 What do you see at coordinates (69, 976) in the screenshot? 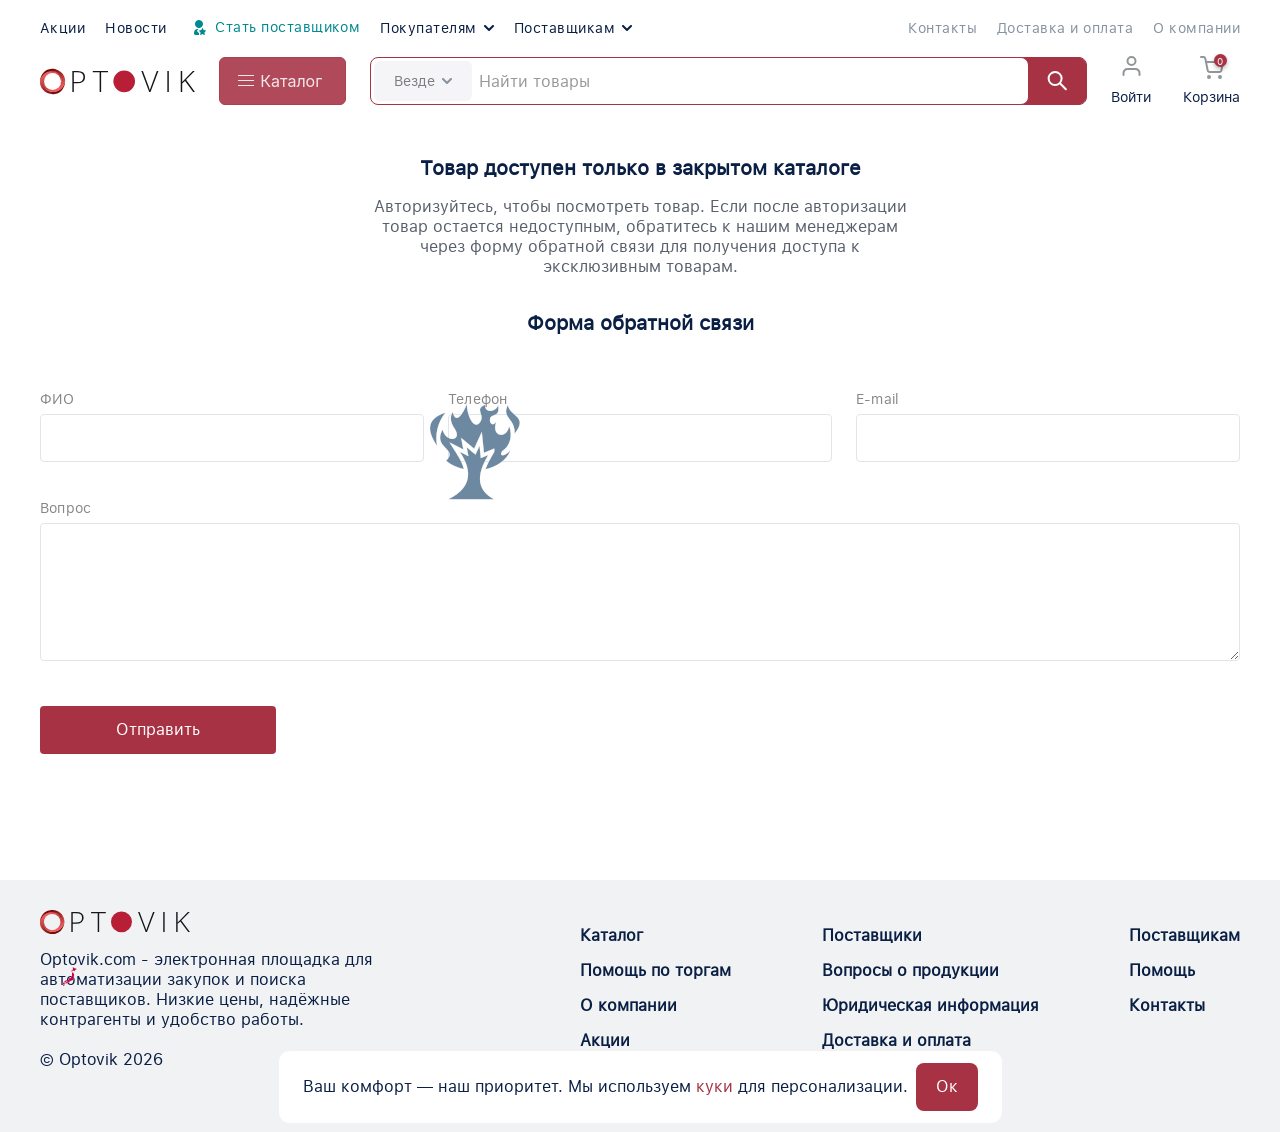
I see `select japan as your region or country` at bounding box center [69, 976].